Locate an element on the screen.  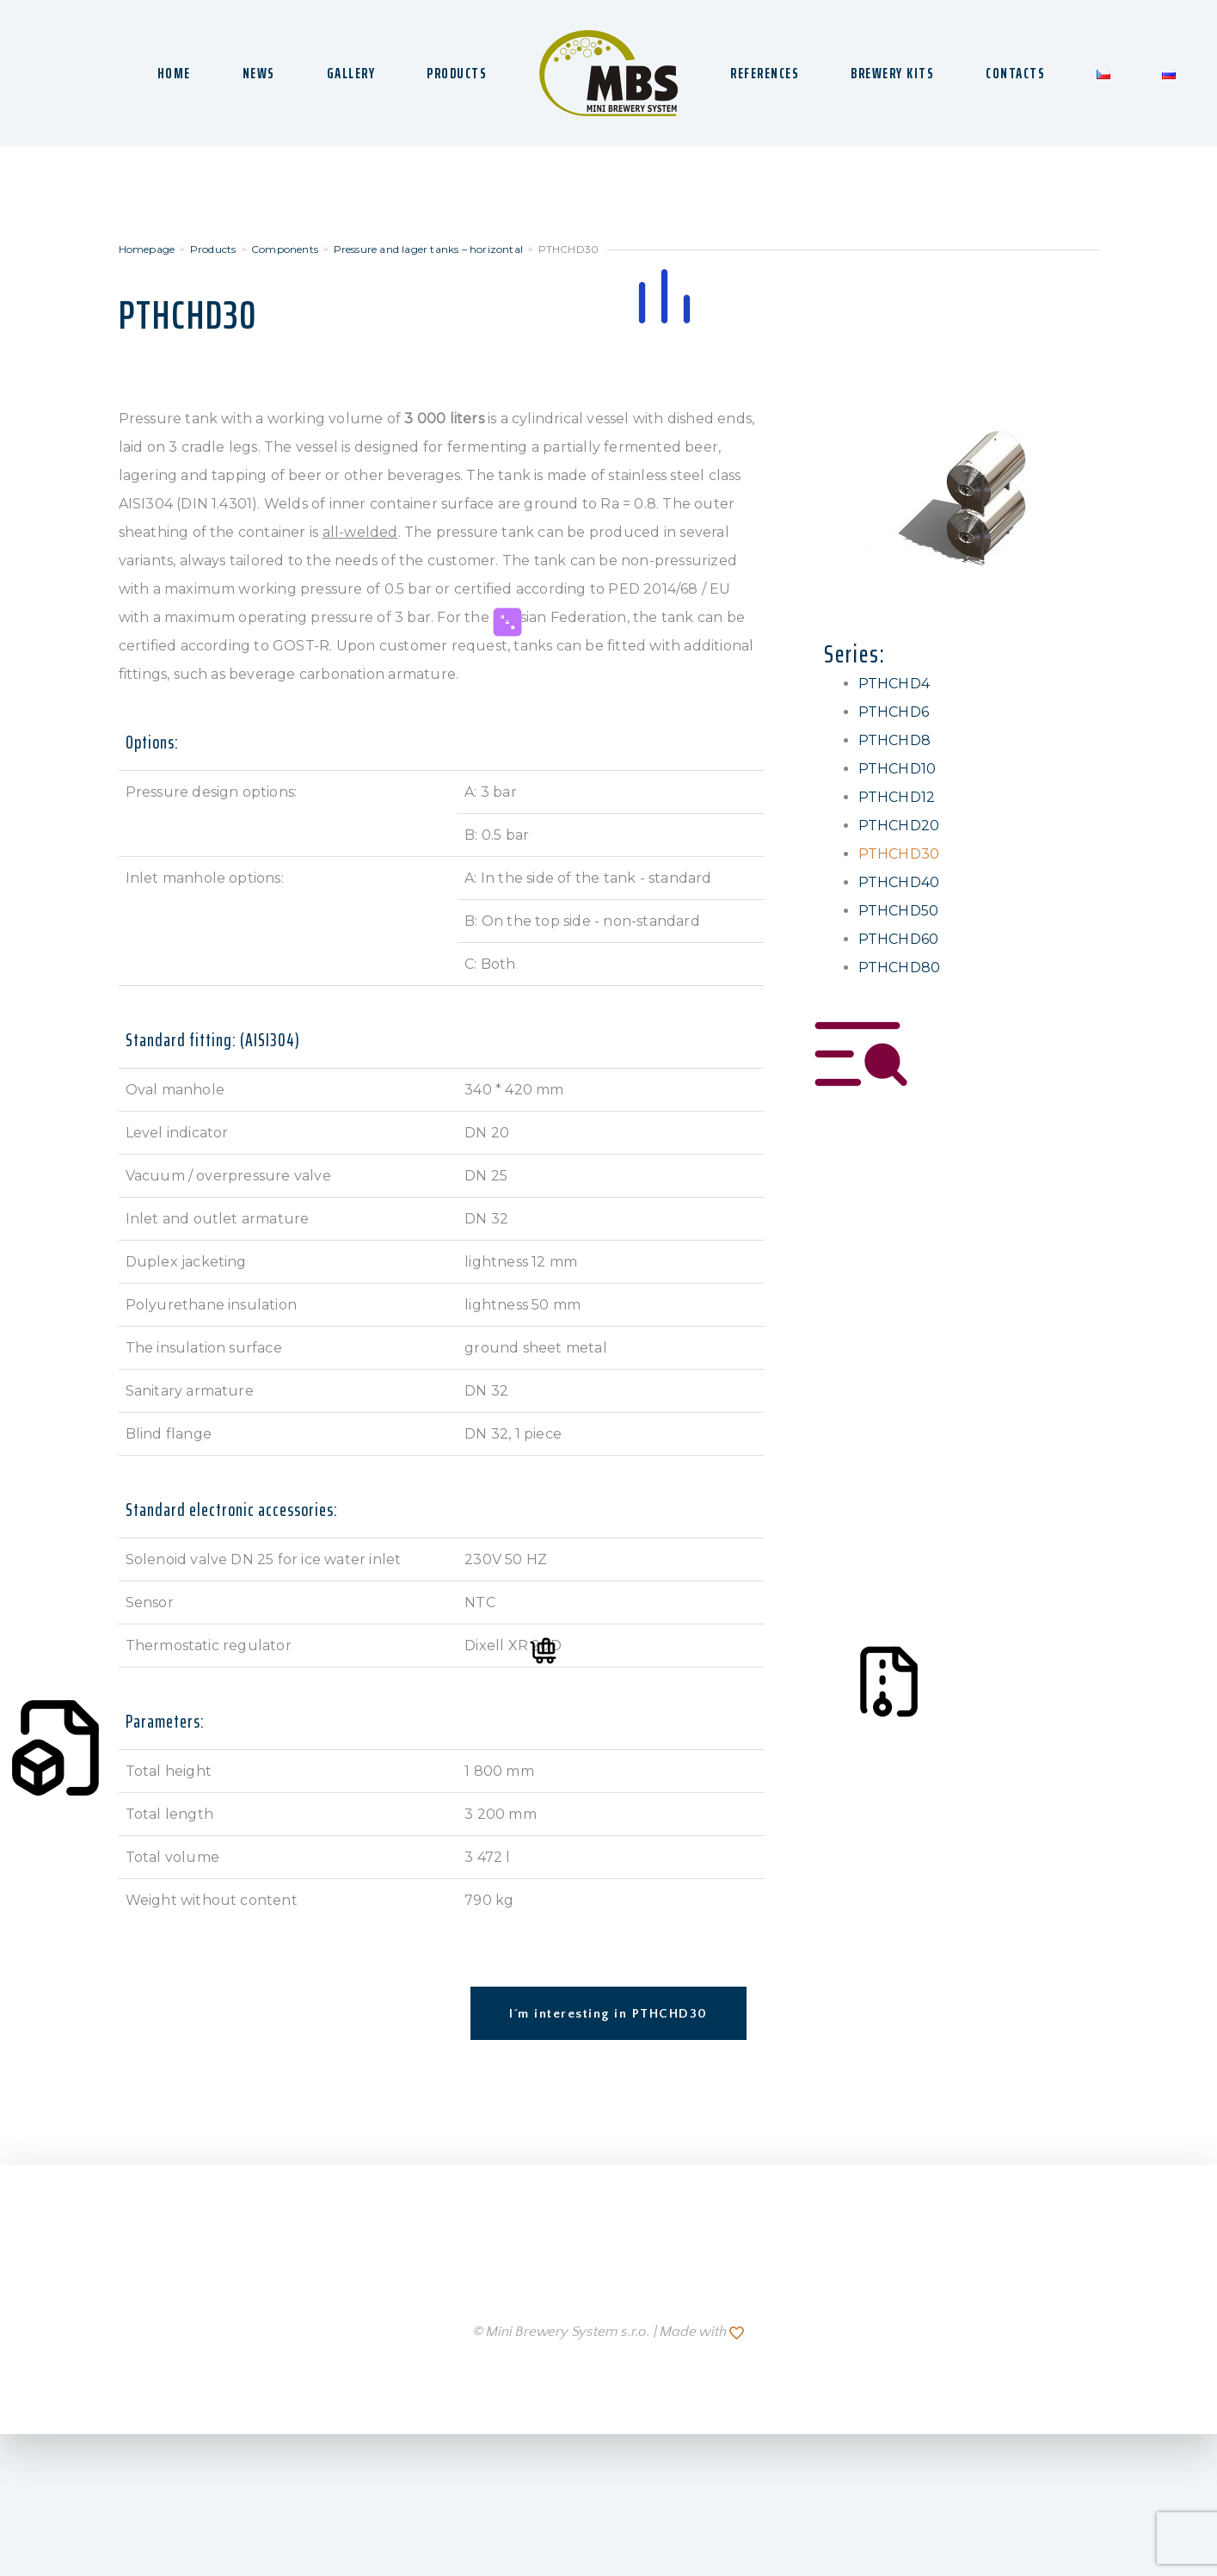
view 3d model file is located at coordinates (59, 1747).